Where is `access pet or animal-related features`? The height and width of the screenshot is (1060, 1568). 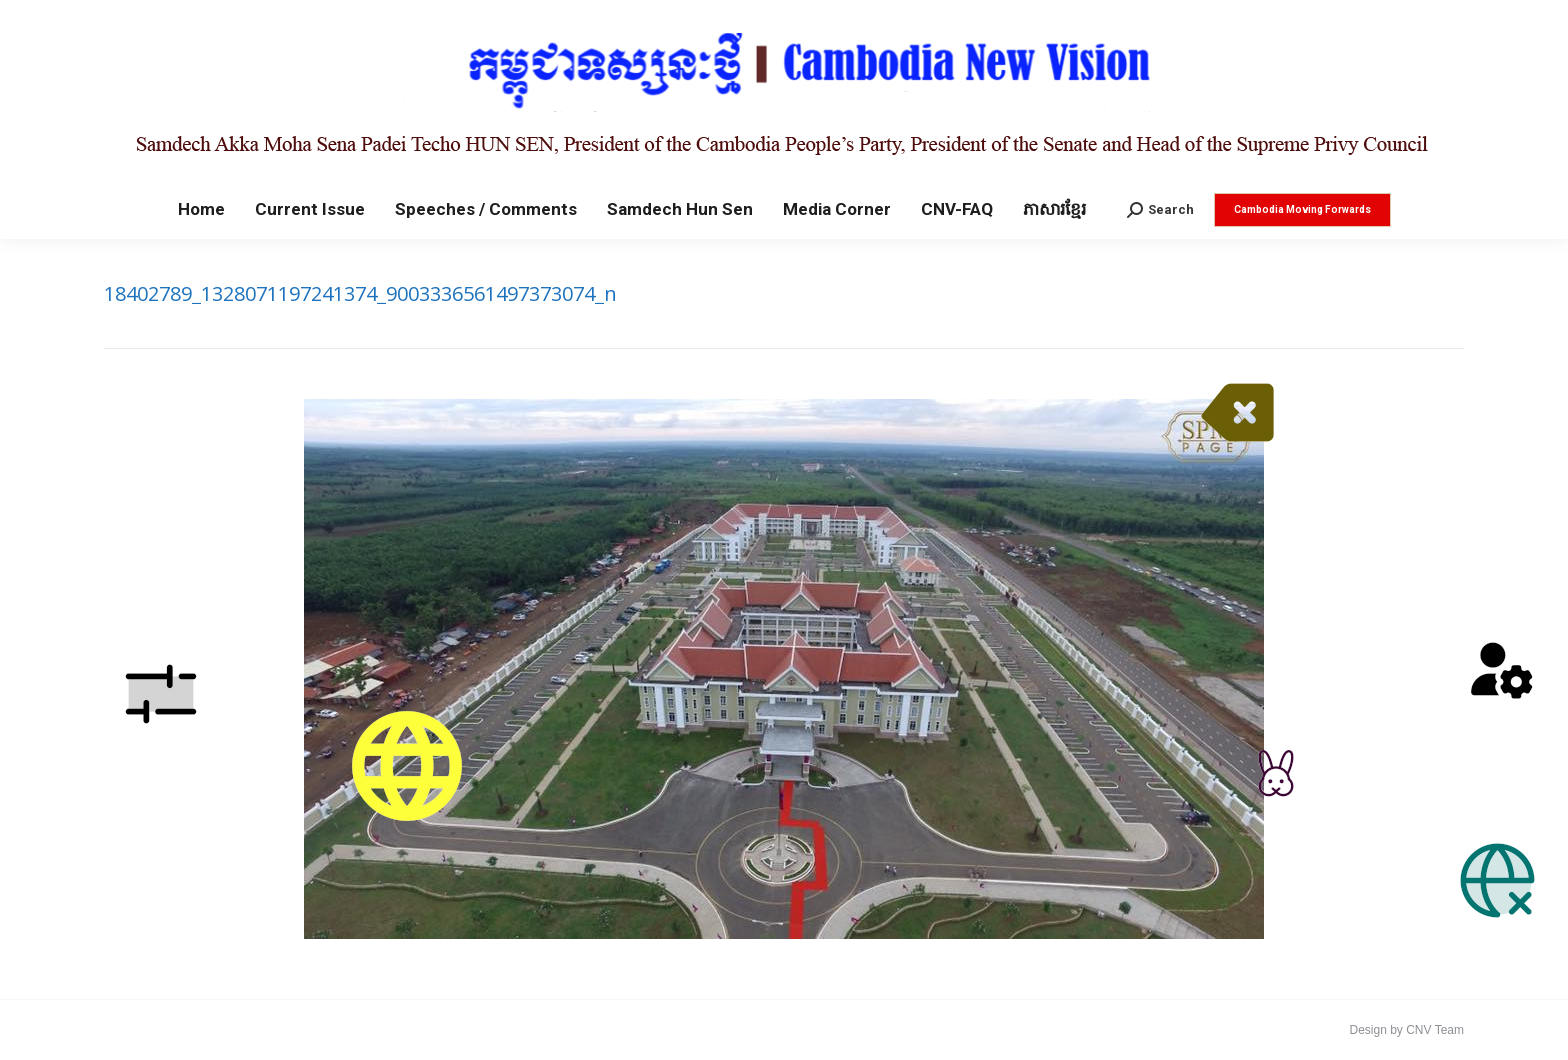 access pet or animal-related features is located at coordinates (1276, 774).